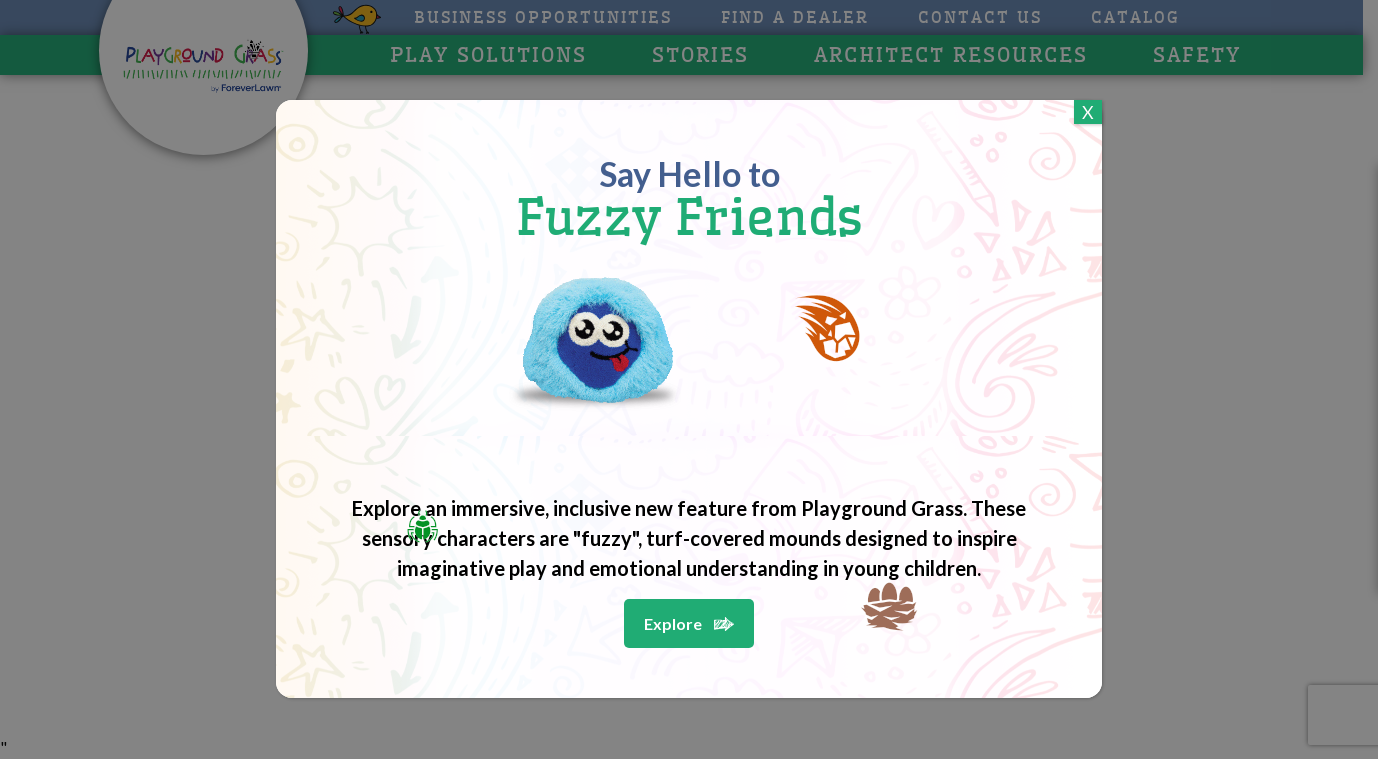 The width and height of the screenshot is (1378, 759). I want to click on view your savings or nest egg funds, so click(888, 603).